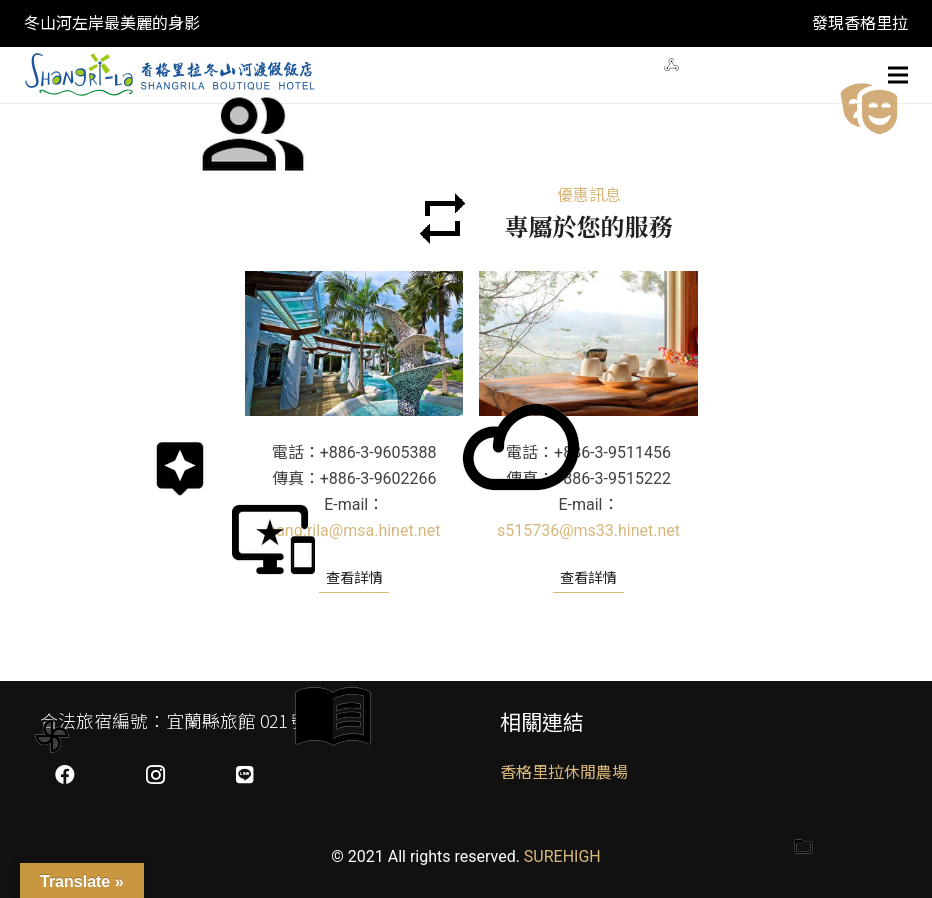  I want to click on open a folder to view its contents, so click(803, 846).